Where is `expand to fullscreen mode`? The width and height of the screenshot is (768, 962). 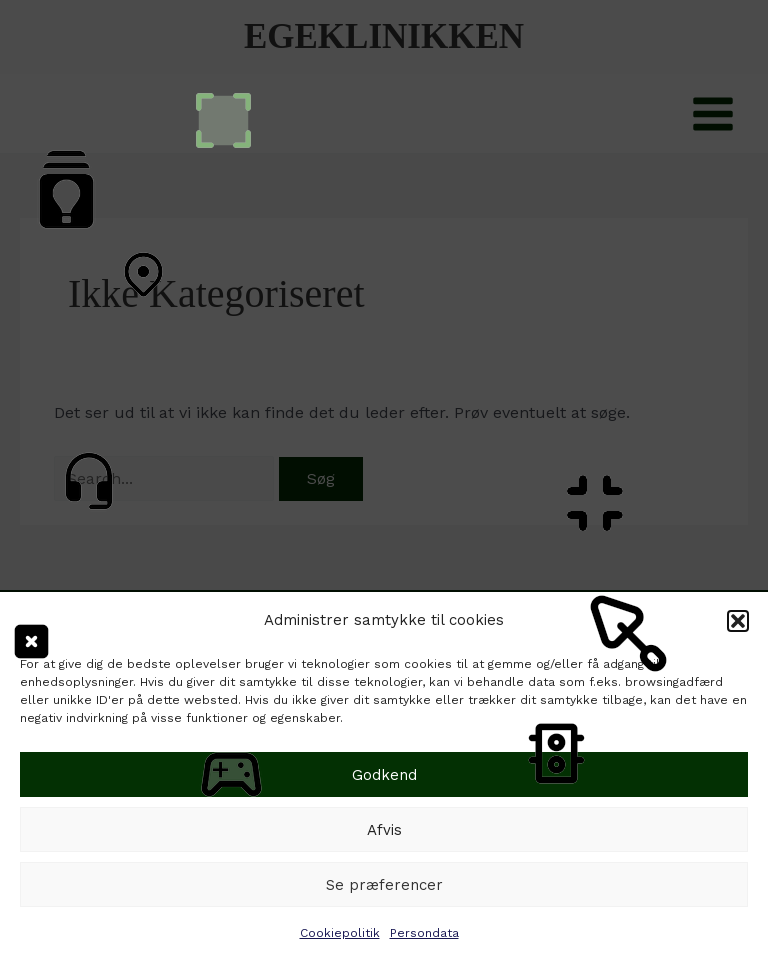 expand to fullscreen mode is located at coordinates (223, 120).